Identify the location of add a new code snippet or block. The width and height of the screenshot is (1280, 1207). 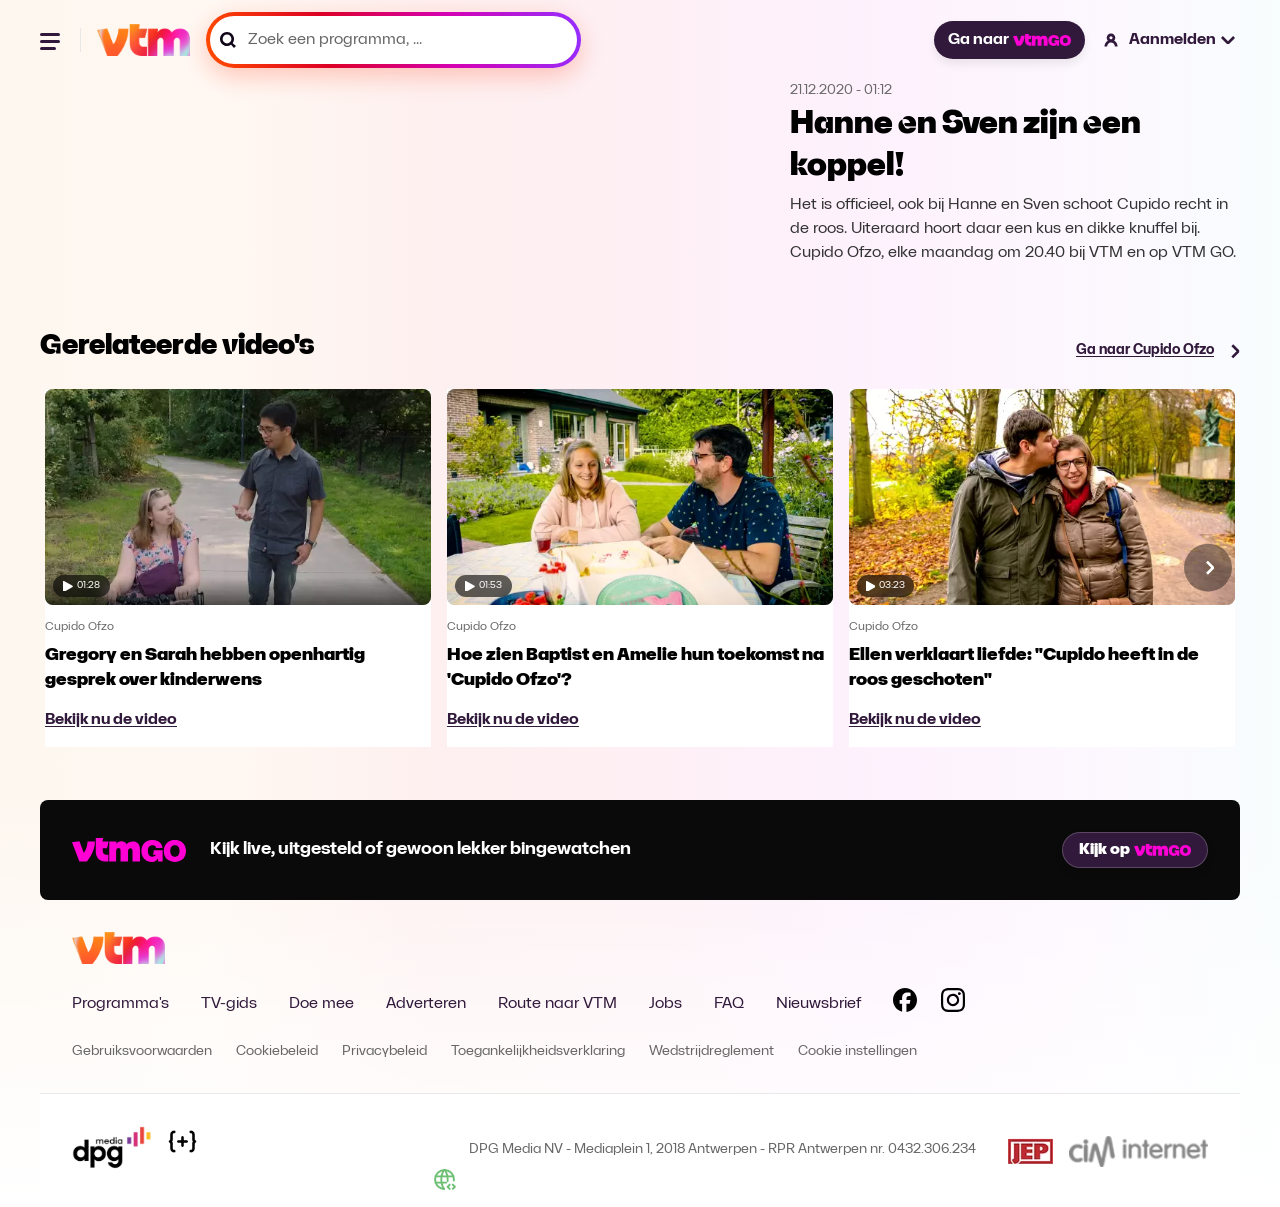
(182, 1141).